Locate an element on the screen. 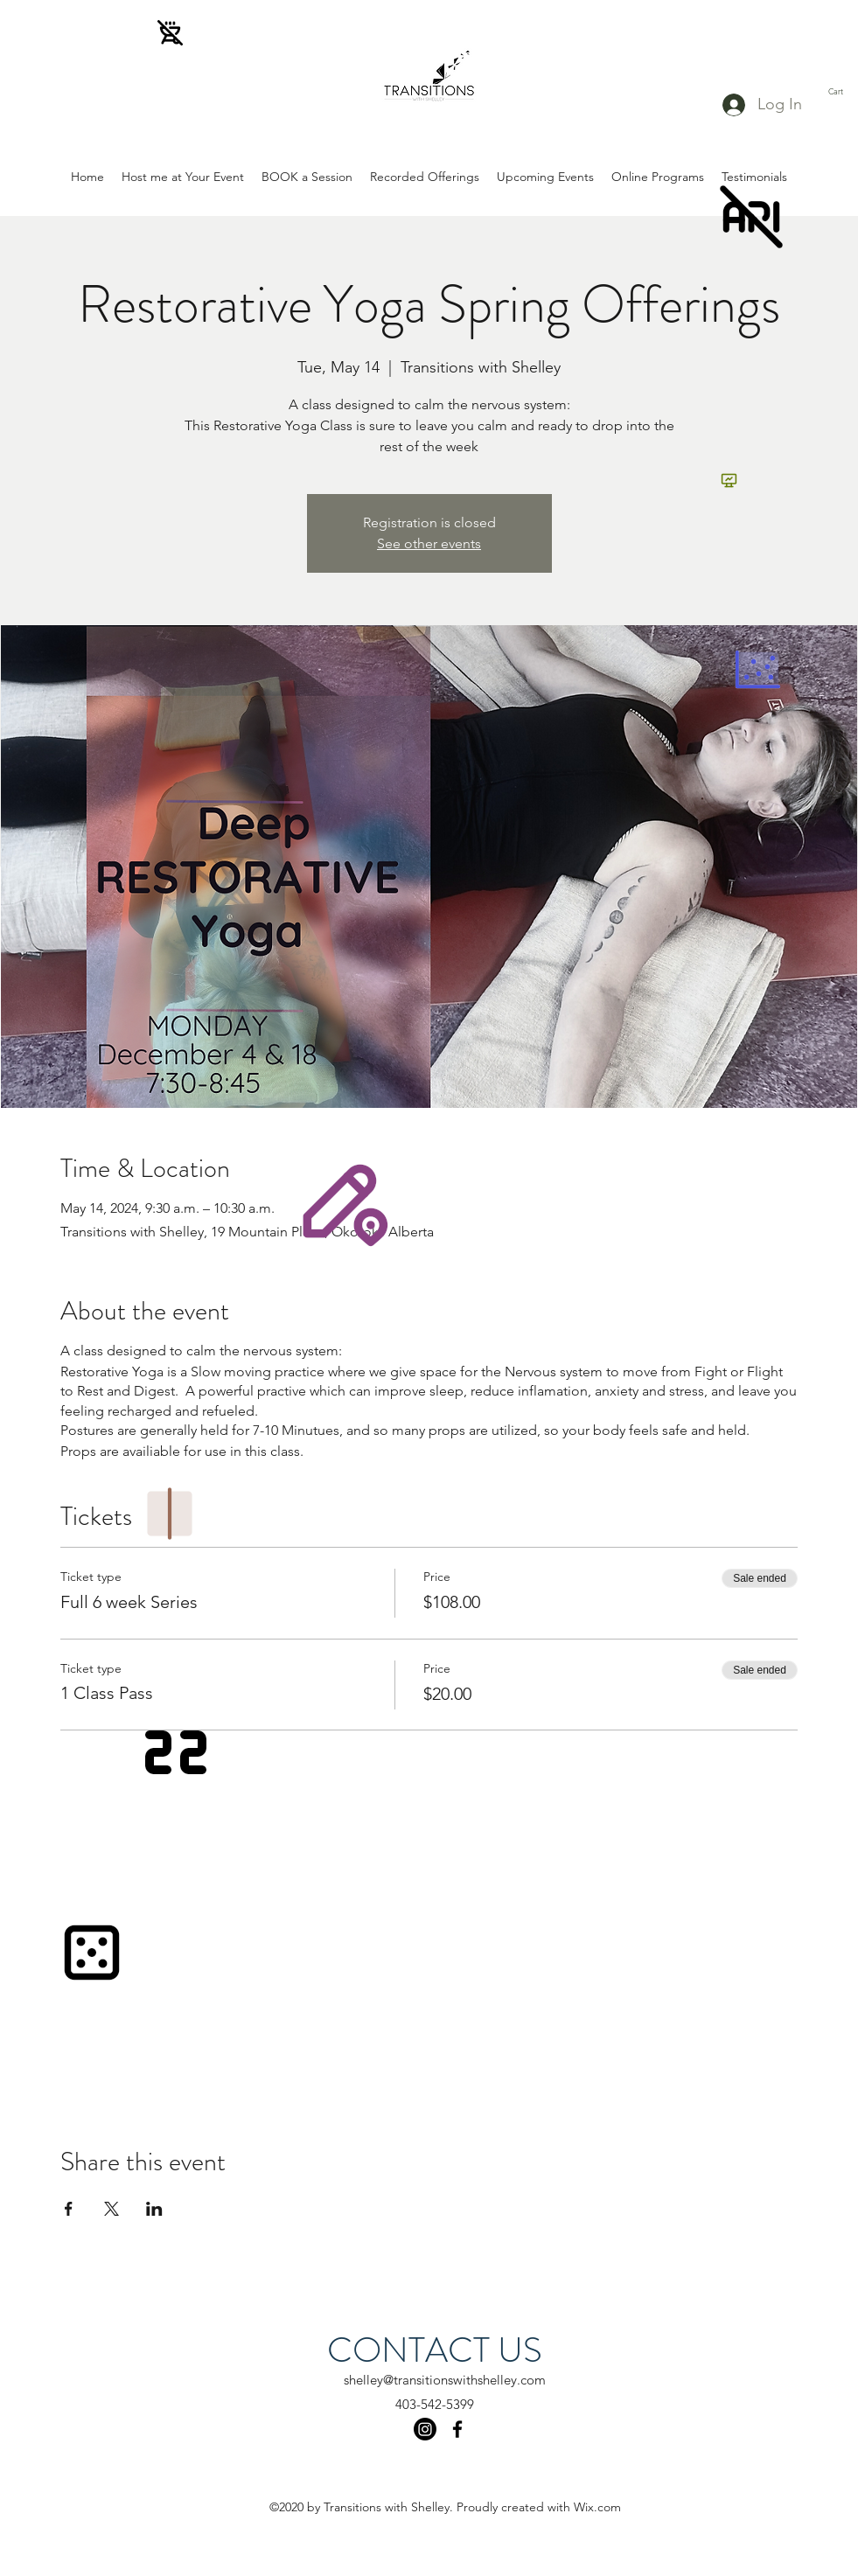 The width and height of the screenshot is (858, 2576). view device performance analytics is located at coordinates (729, 480).